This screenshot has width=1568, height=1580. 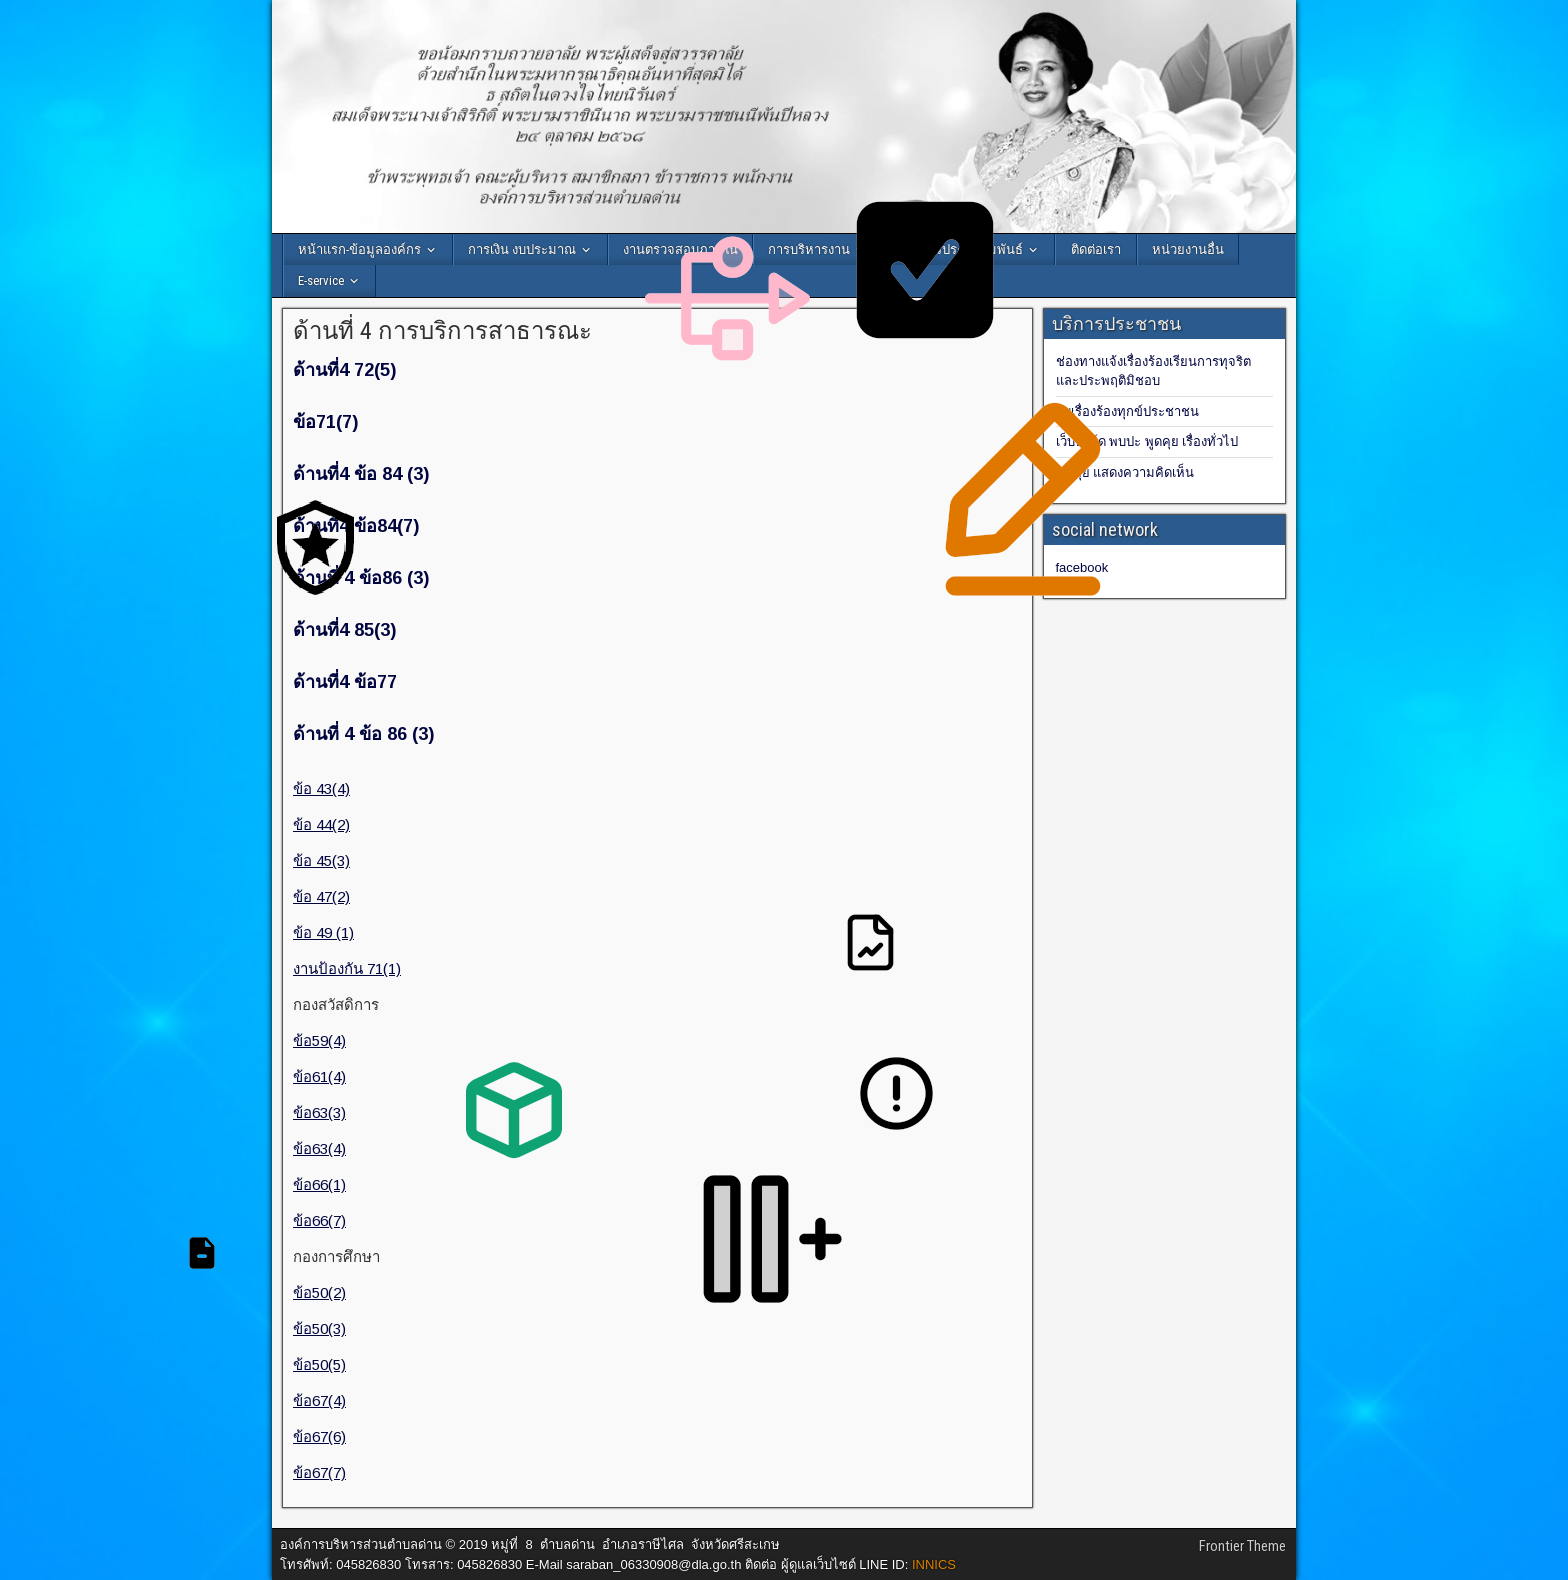 What do you see at coordinates (514, 1110) in the screenshot?
I see `view 3D model or object` at bounding box center [514, 1110].